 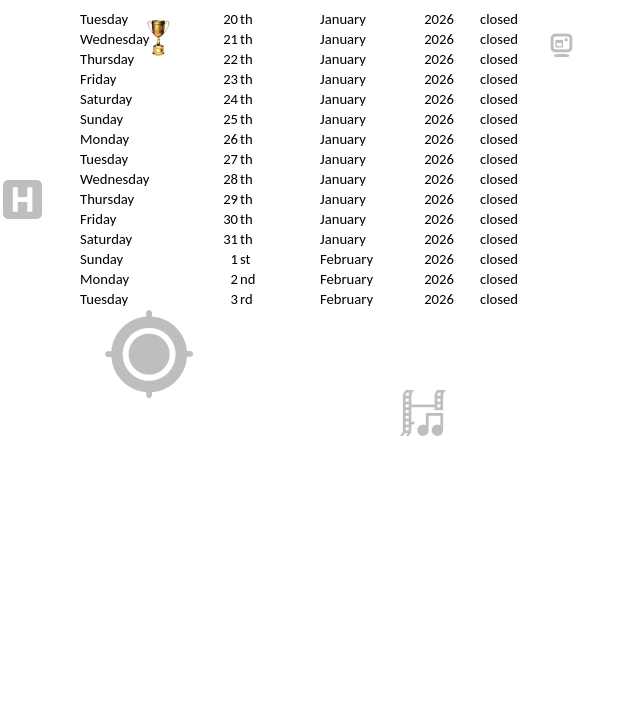 What do you see at coordinates (159, 37) in the screenshot?
I see `indicates third place or bronze-tier achievement` at bounding box center [159, 37].